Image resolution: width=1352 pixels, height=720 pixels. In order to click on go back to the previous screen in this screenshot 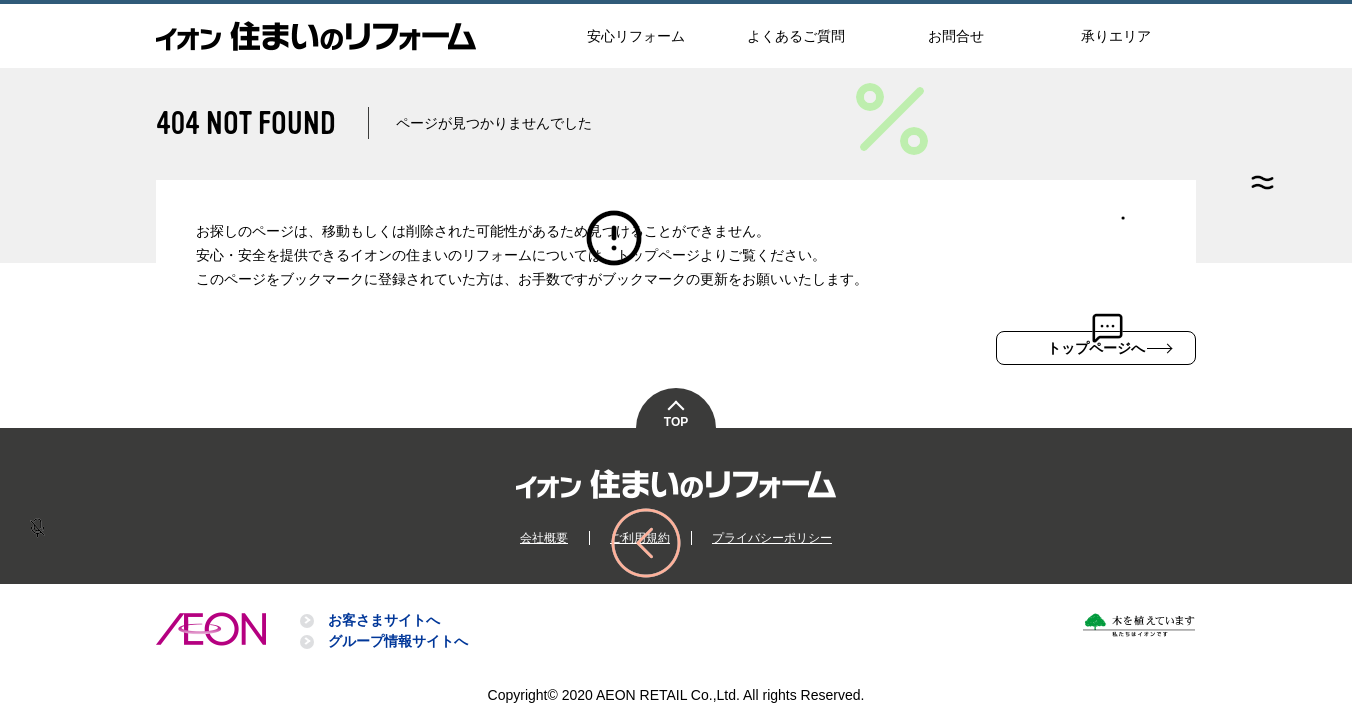, I will do `click(646, 543)`.